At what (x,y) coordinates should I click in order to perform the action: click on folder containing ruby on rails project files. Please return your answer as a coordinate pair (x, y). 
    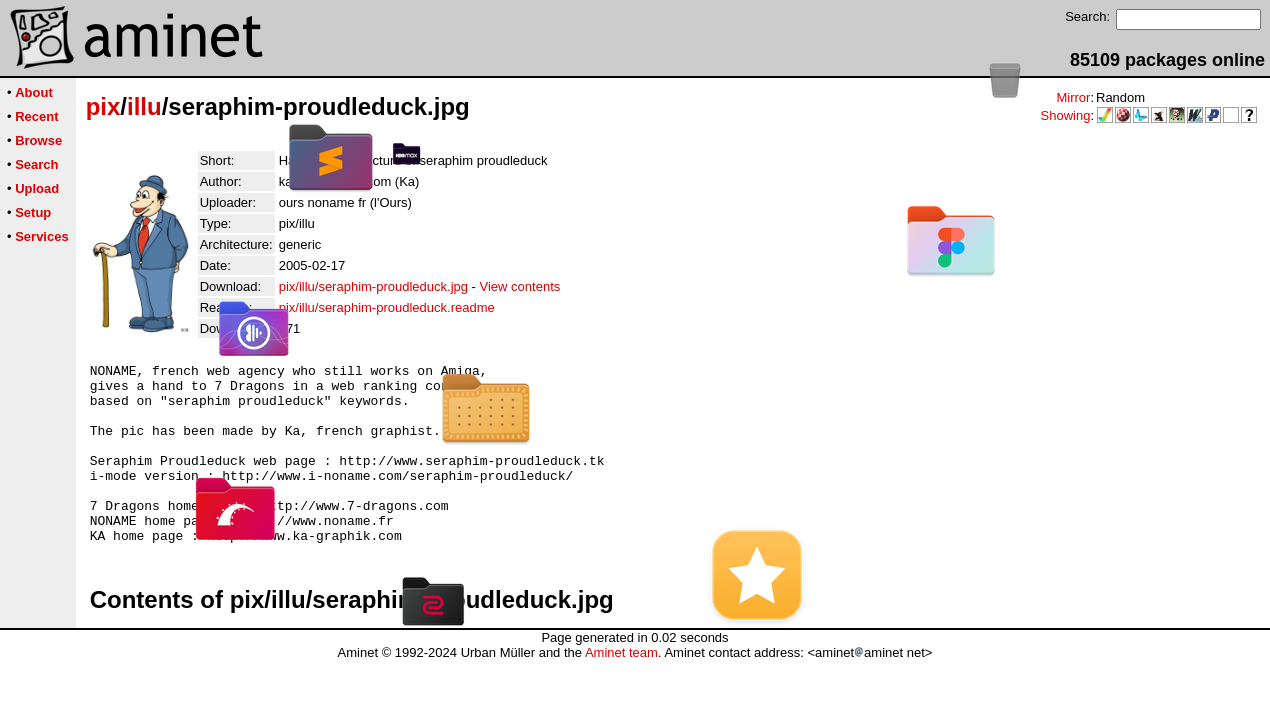
    Looking at the image, I should click on (235, 511).